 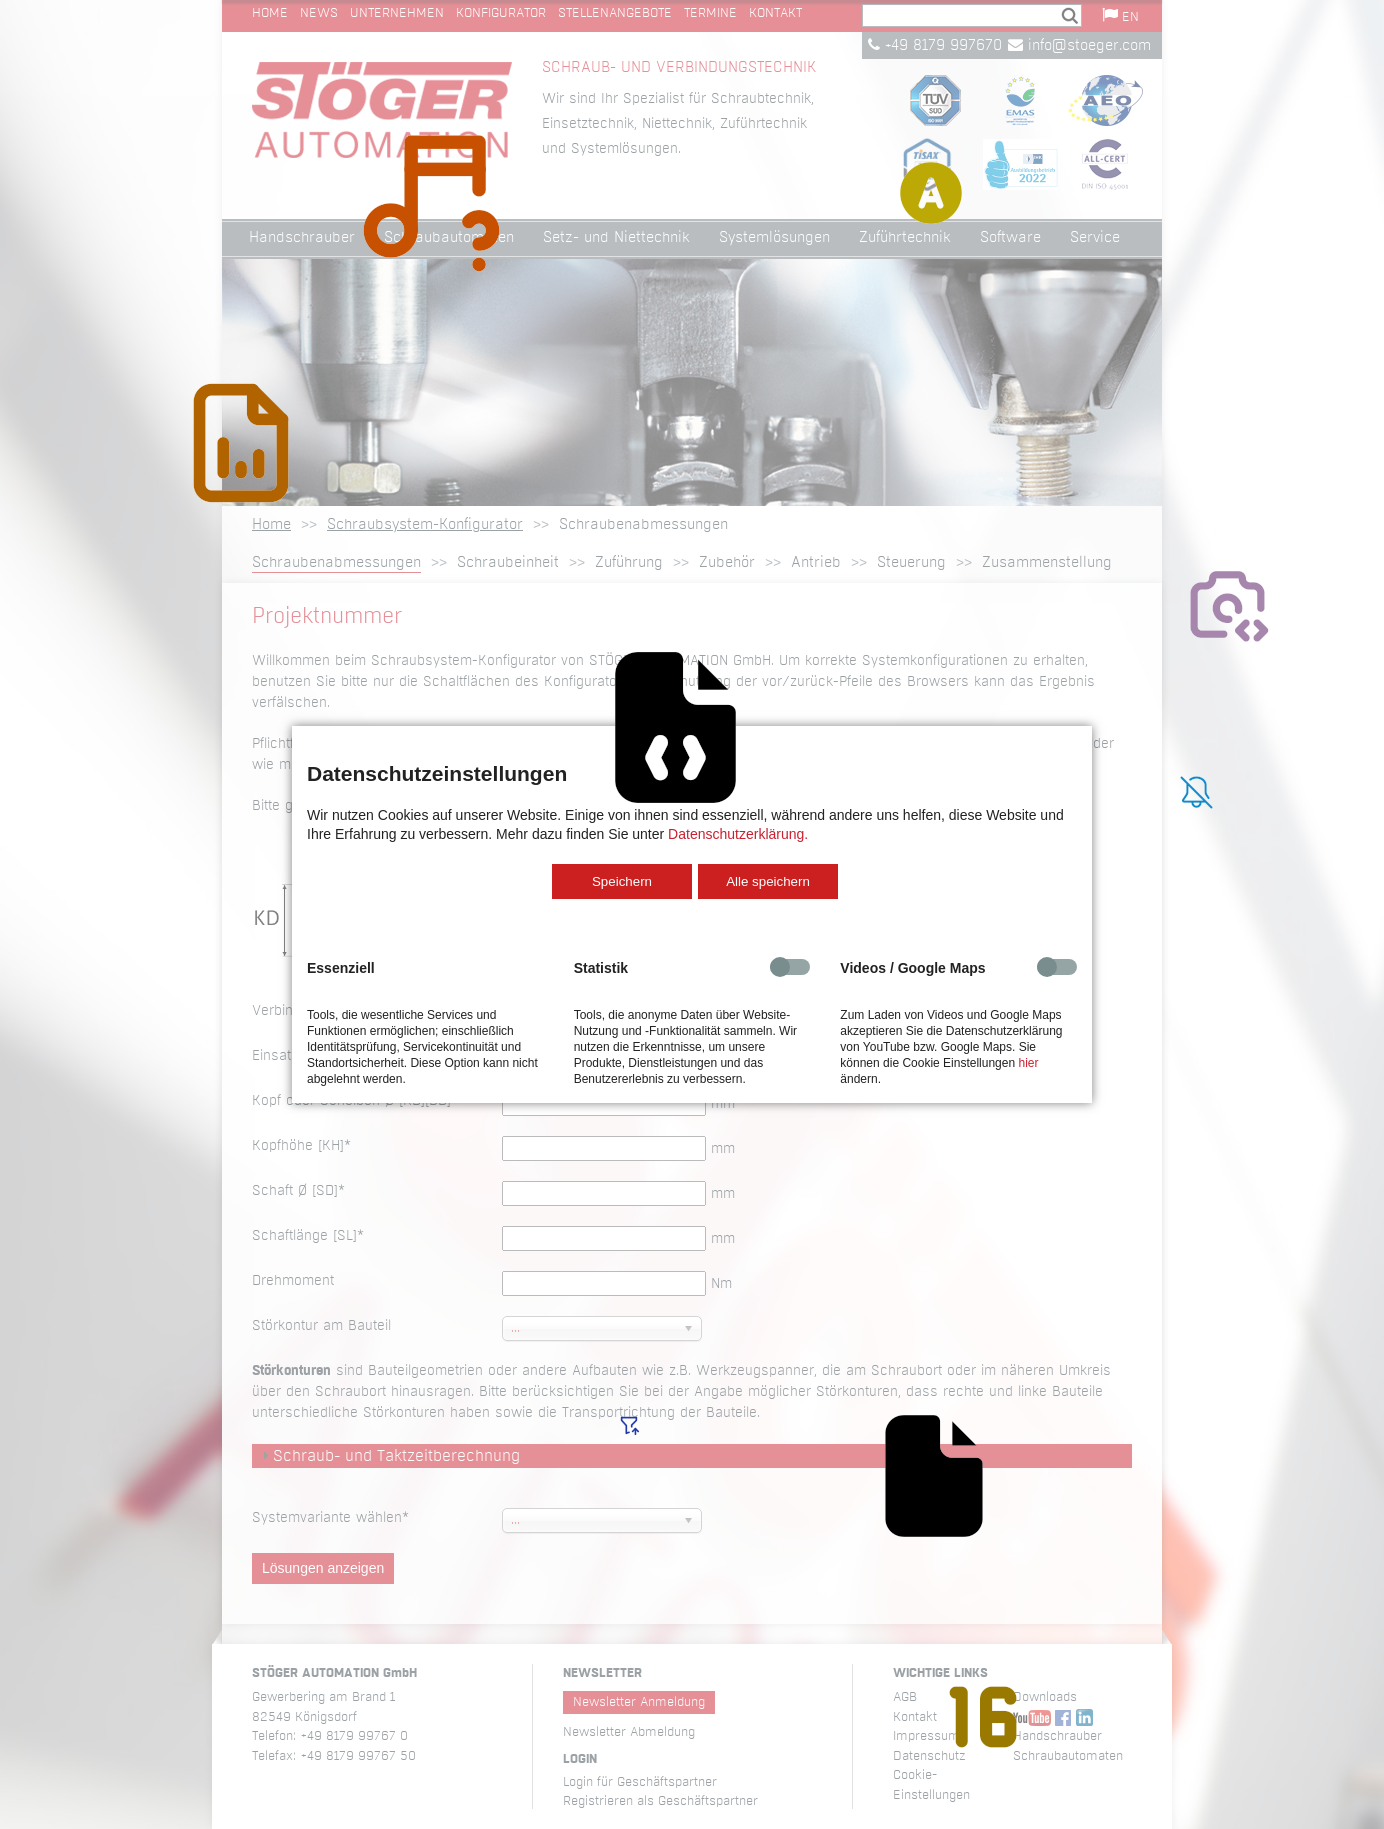 I want to click on mute notifications, so click(x=1196, y=792).